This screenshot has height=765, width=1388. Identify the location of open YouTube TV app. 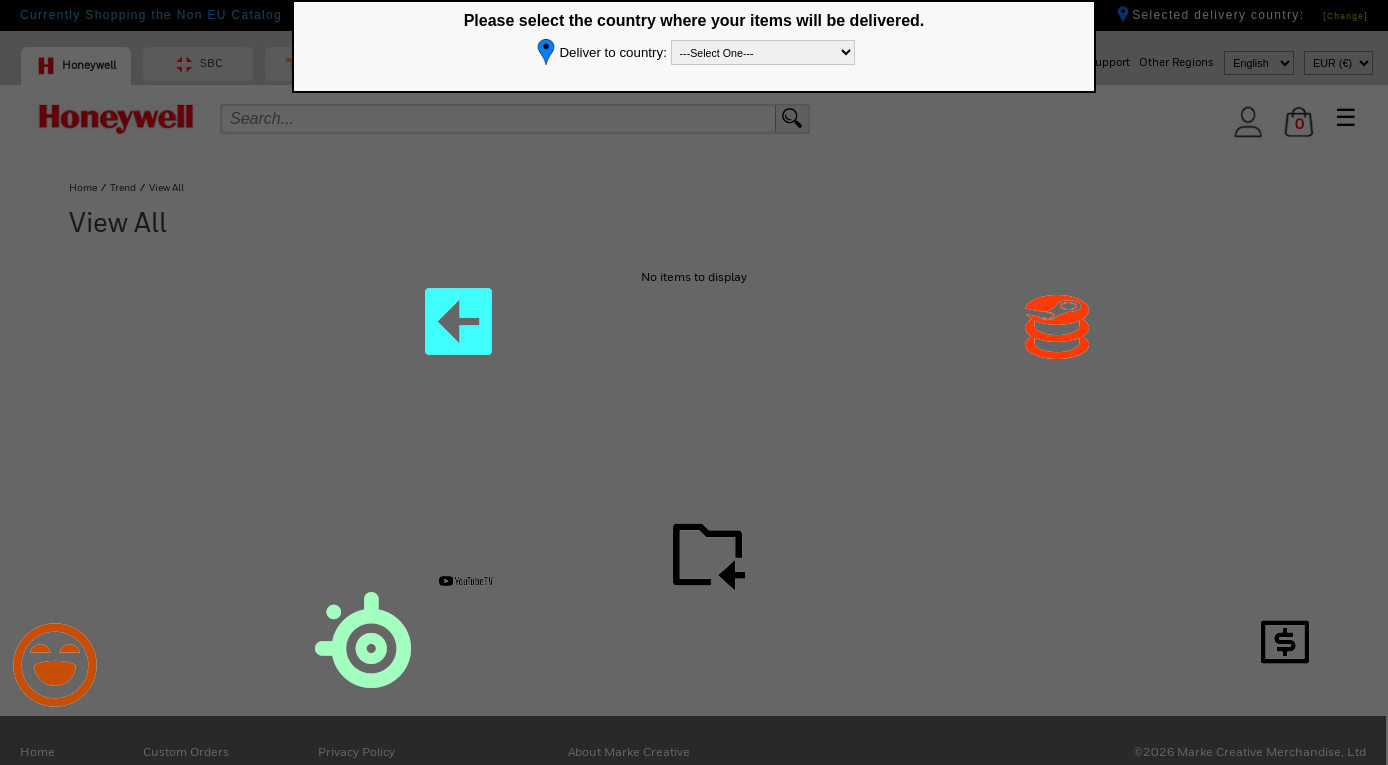
(466, 581).